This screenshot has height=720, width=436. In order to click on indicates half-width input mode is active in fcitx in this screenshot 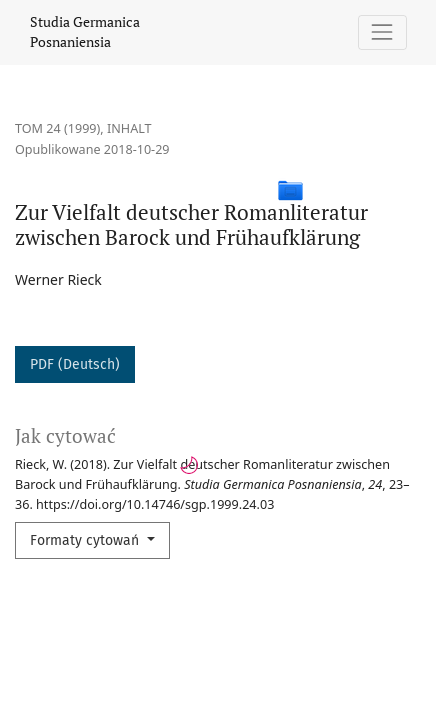, I will do `click(189, 465)`.